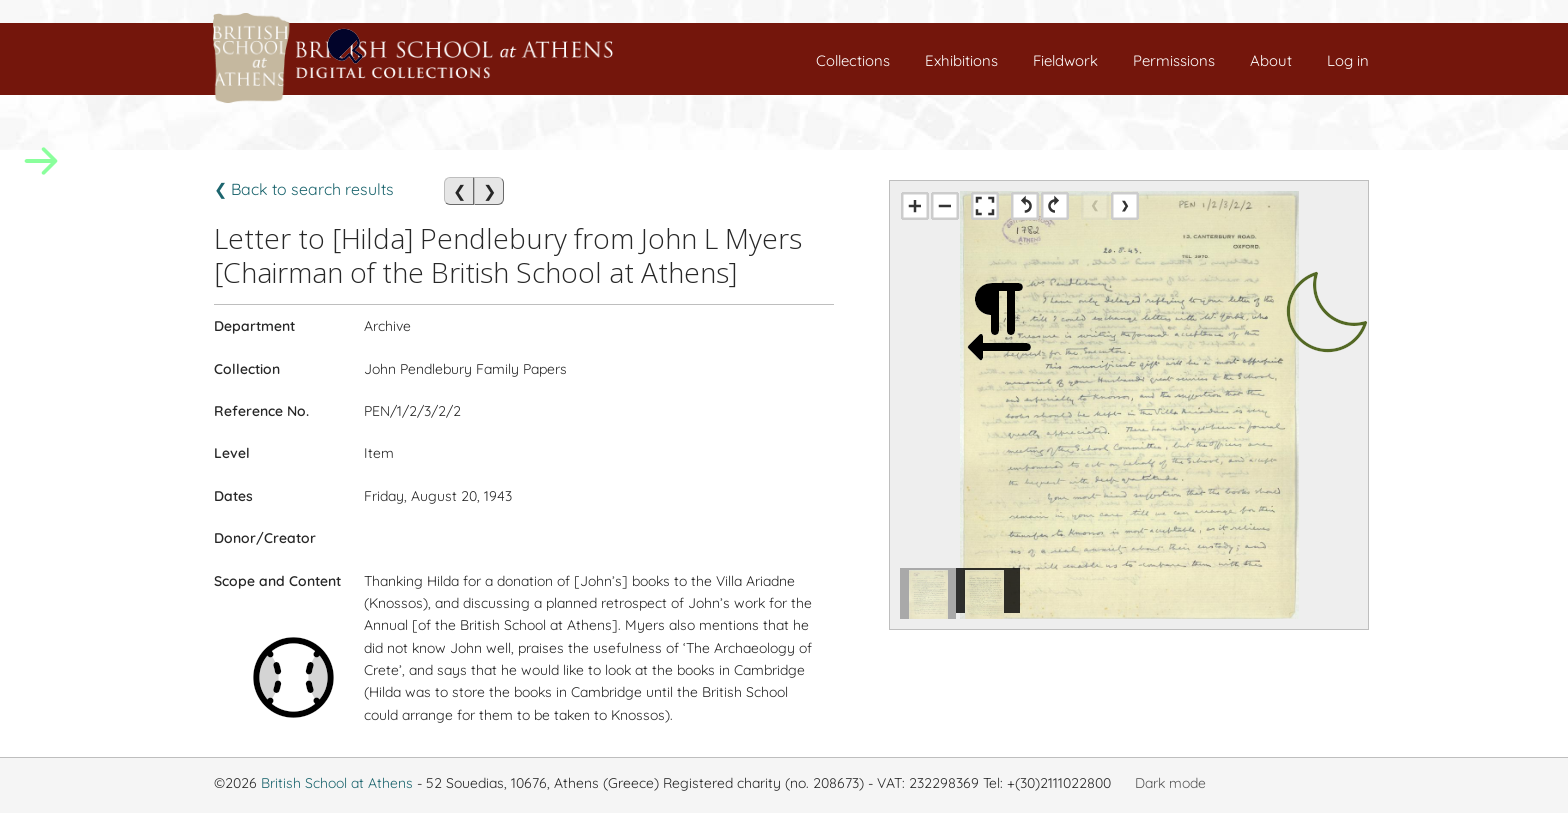  What do you see at coordinates (999, 323) in the screenshot?
I see `switch text direction to right-to-left` at bounding box center [999, 323].